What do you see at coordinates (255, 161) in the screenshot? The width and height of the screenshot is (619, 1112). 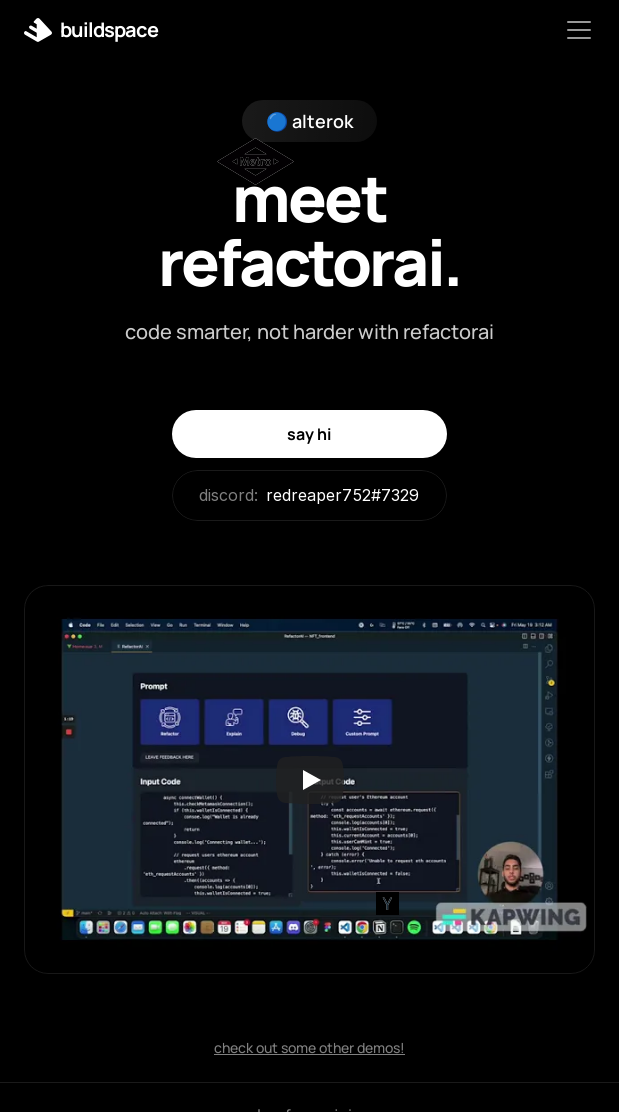 I see `open the Metro de Madrid transit app` at bounding box center [255, 161].